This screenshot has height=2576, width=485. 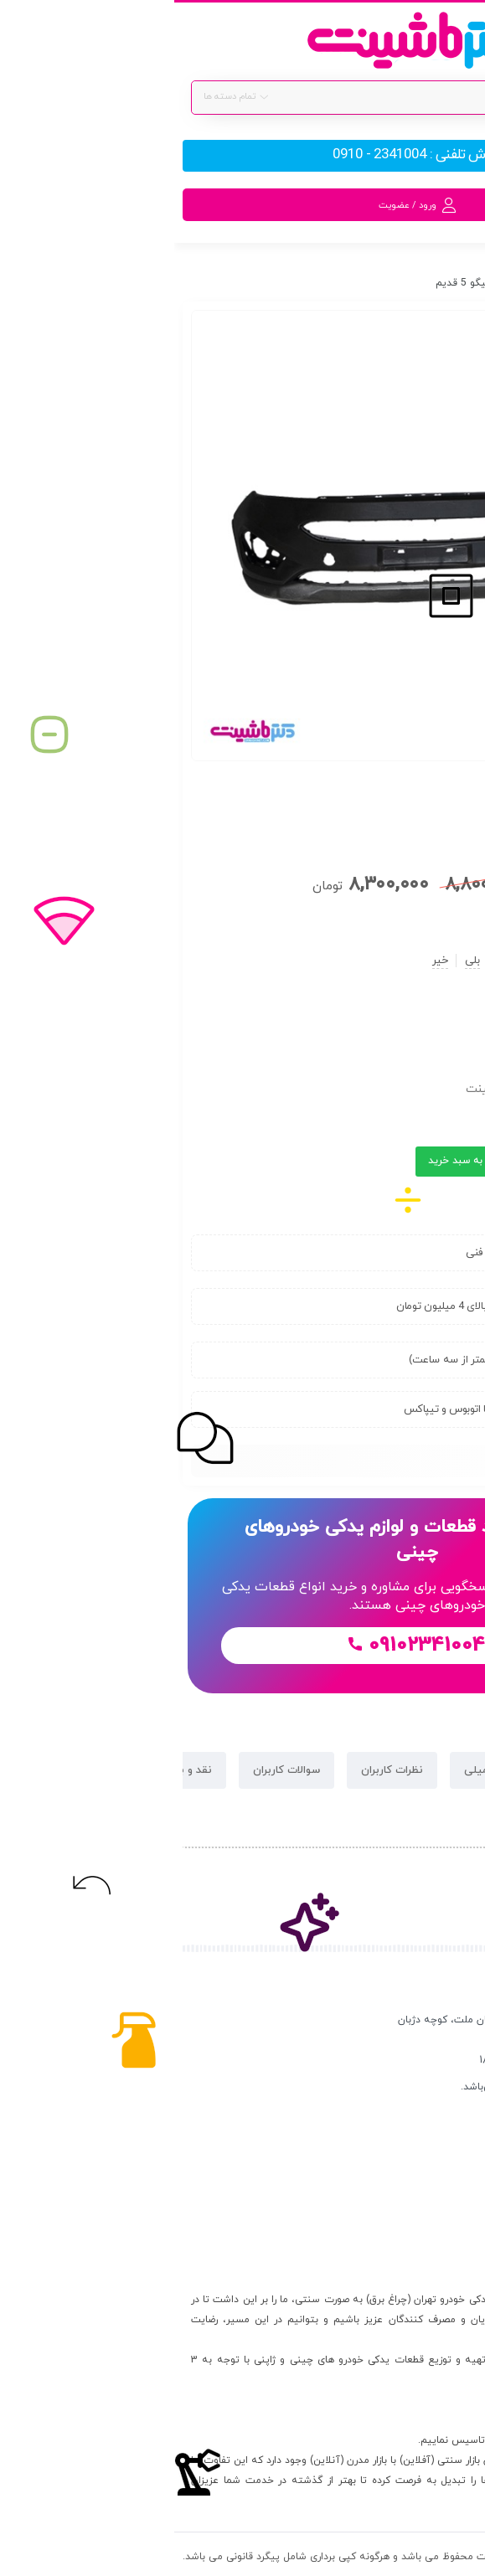 I want to click on remove an item from a list or collection, so click(x=49, y=734).